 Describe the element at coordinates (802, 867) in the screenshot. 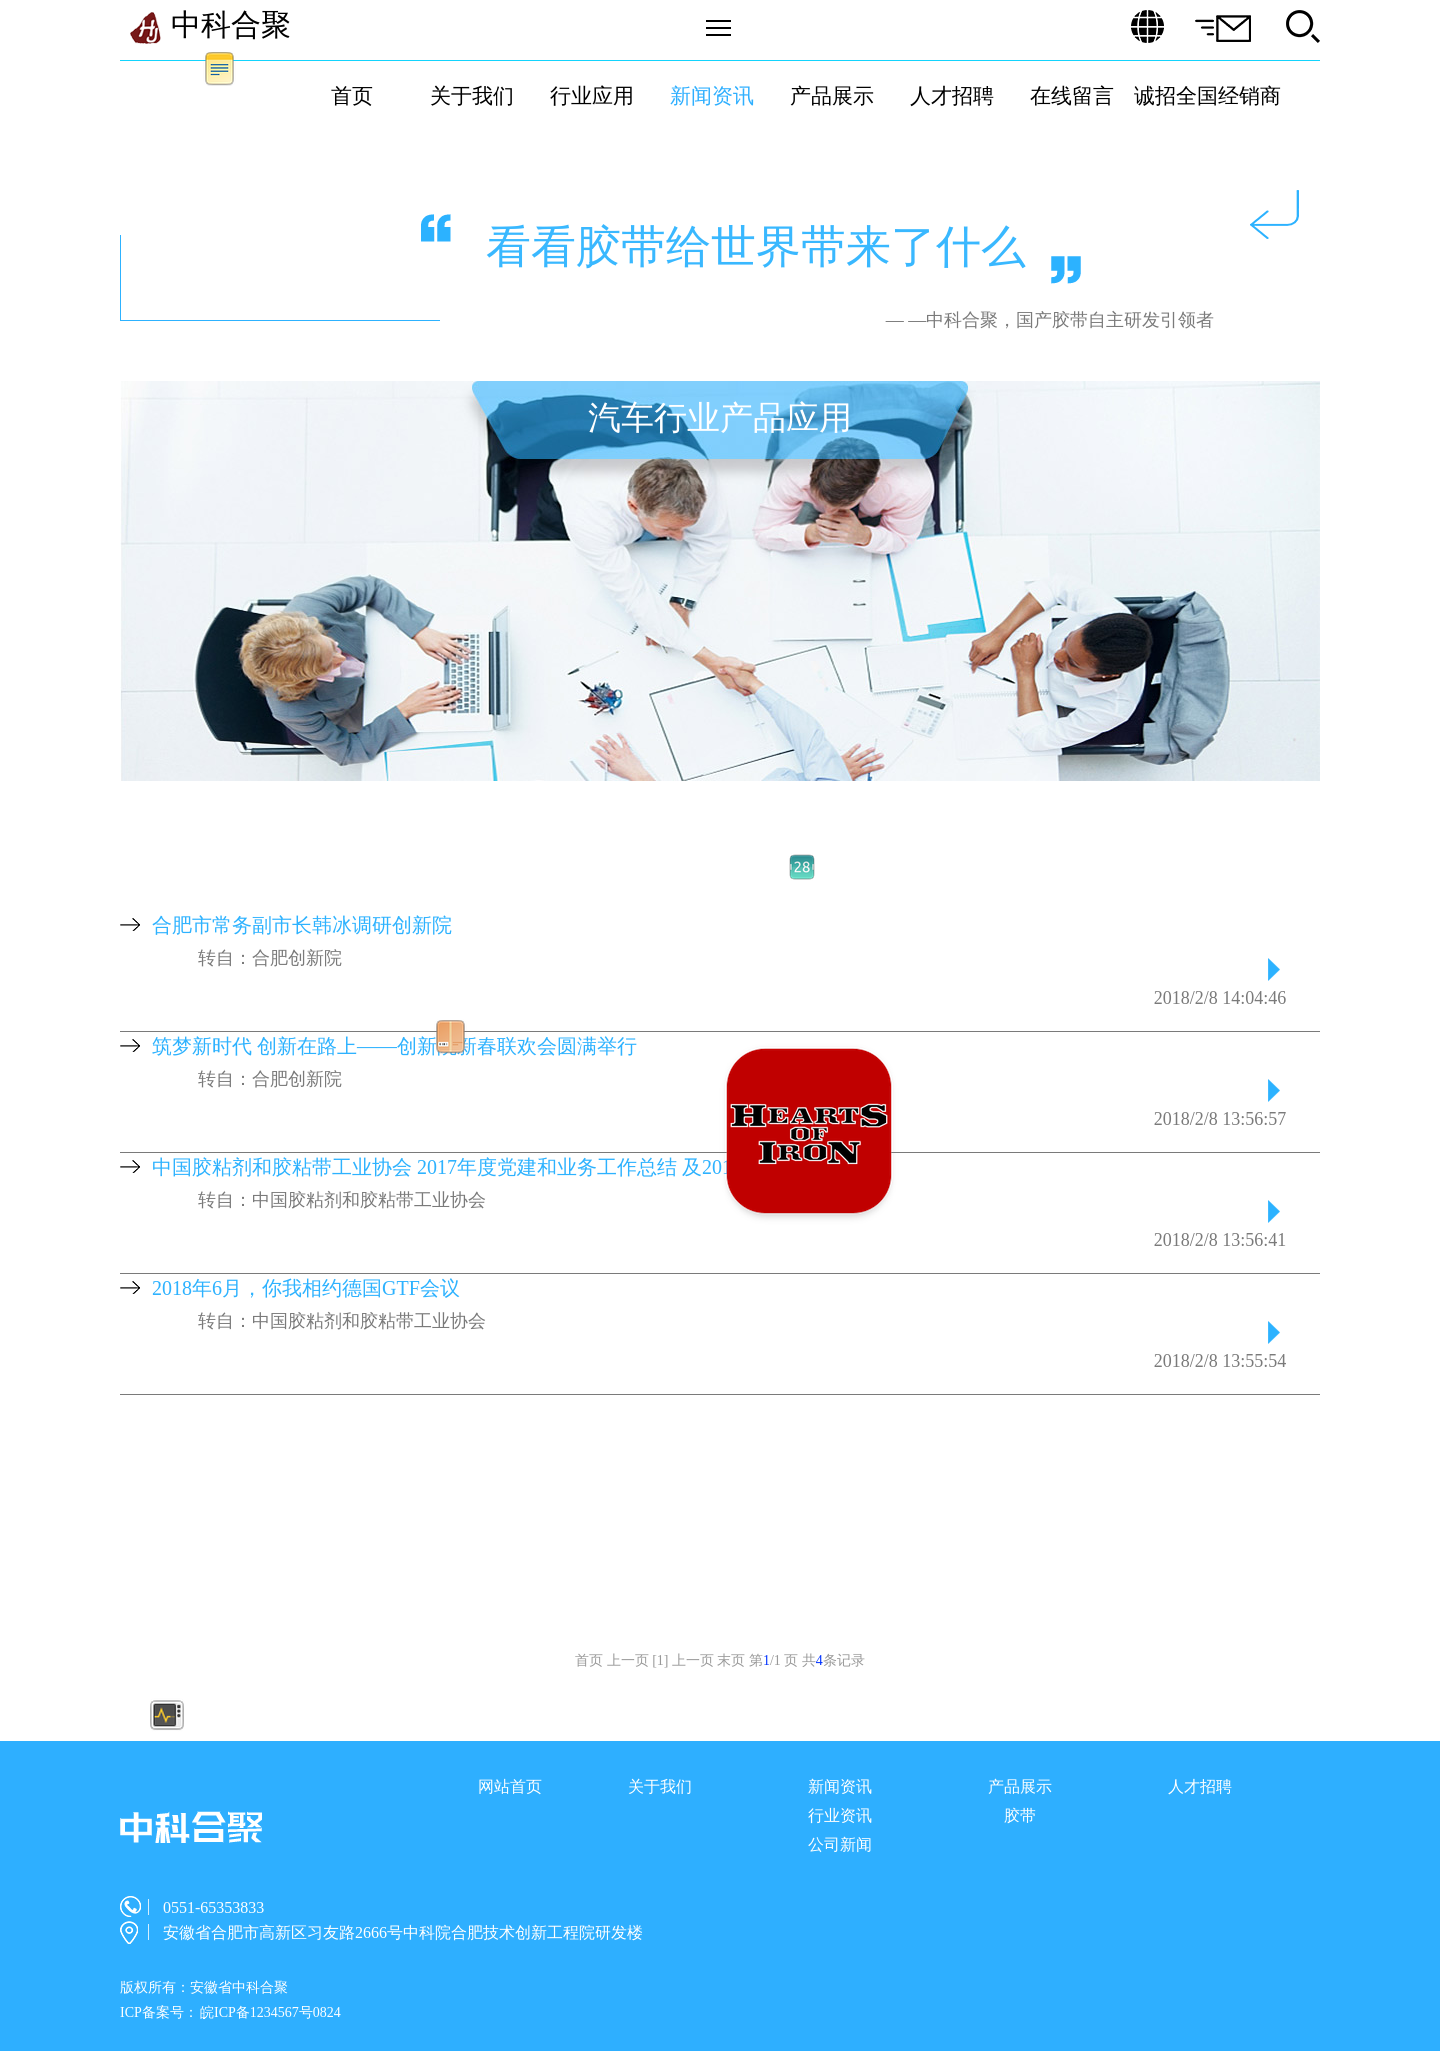

I see `open the office calendar app` at that location.